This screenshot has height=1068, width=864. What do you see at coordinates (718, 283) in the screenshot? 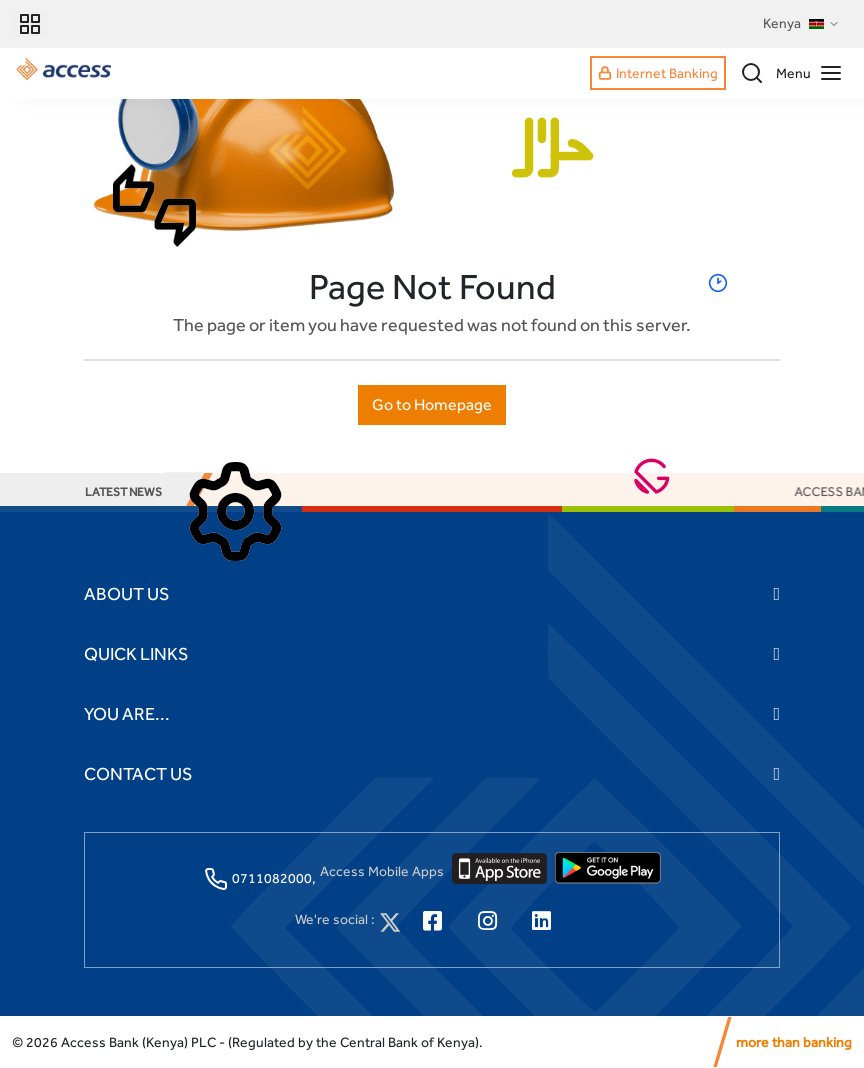
I see `view current time` at bounding box center [718, 283].